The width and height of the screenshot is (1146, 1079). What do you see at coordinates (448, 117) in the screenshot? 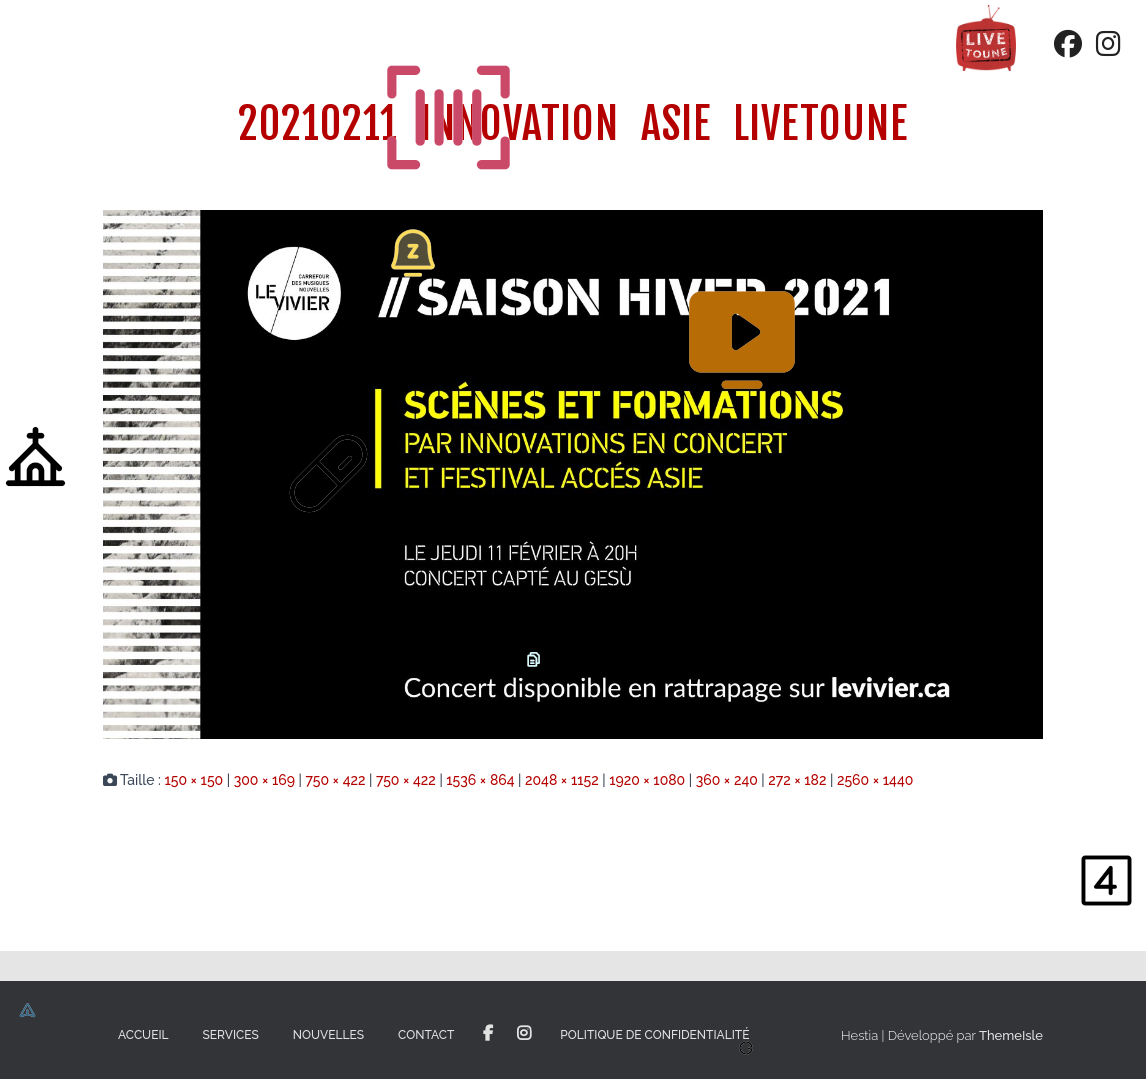
I see `scan a barcode` at bounding box center [448, 117].